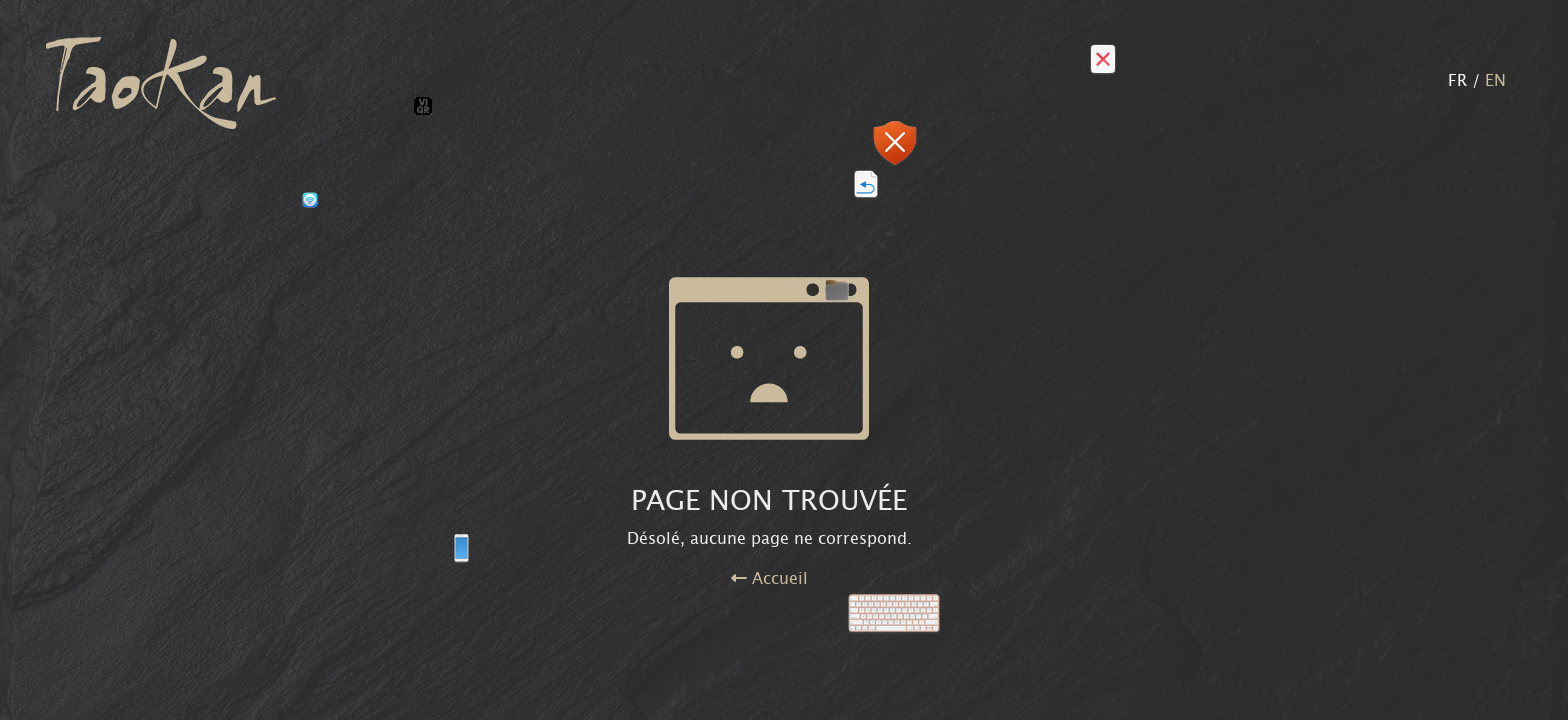 The height and width of the screenshot is (720, 1568). Describe the element at coordinates (895, 143) in the screenshot. I see `indicates a security error or protection failure` at that location.